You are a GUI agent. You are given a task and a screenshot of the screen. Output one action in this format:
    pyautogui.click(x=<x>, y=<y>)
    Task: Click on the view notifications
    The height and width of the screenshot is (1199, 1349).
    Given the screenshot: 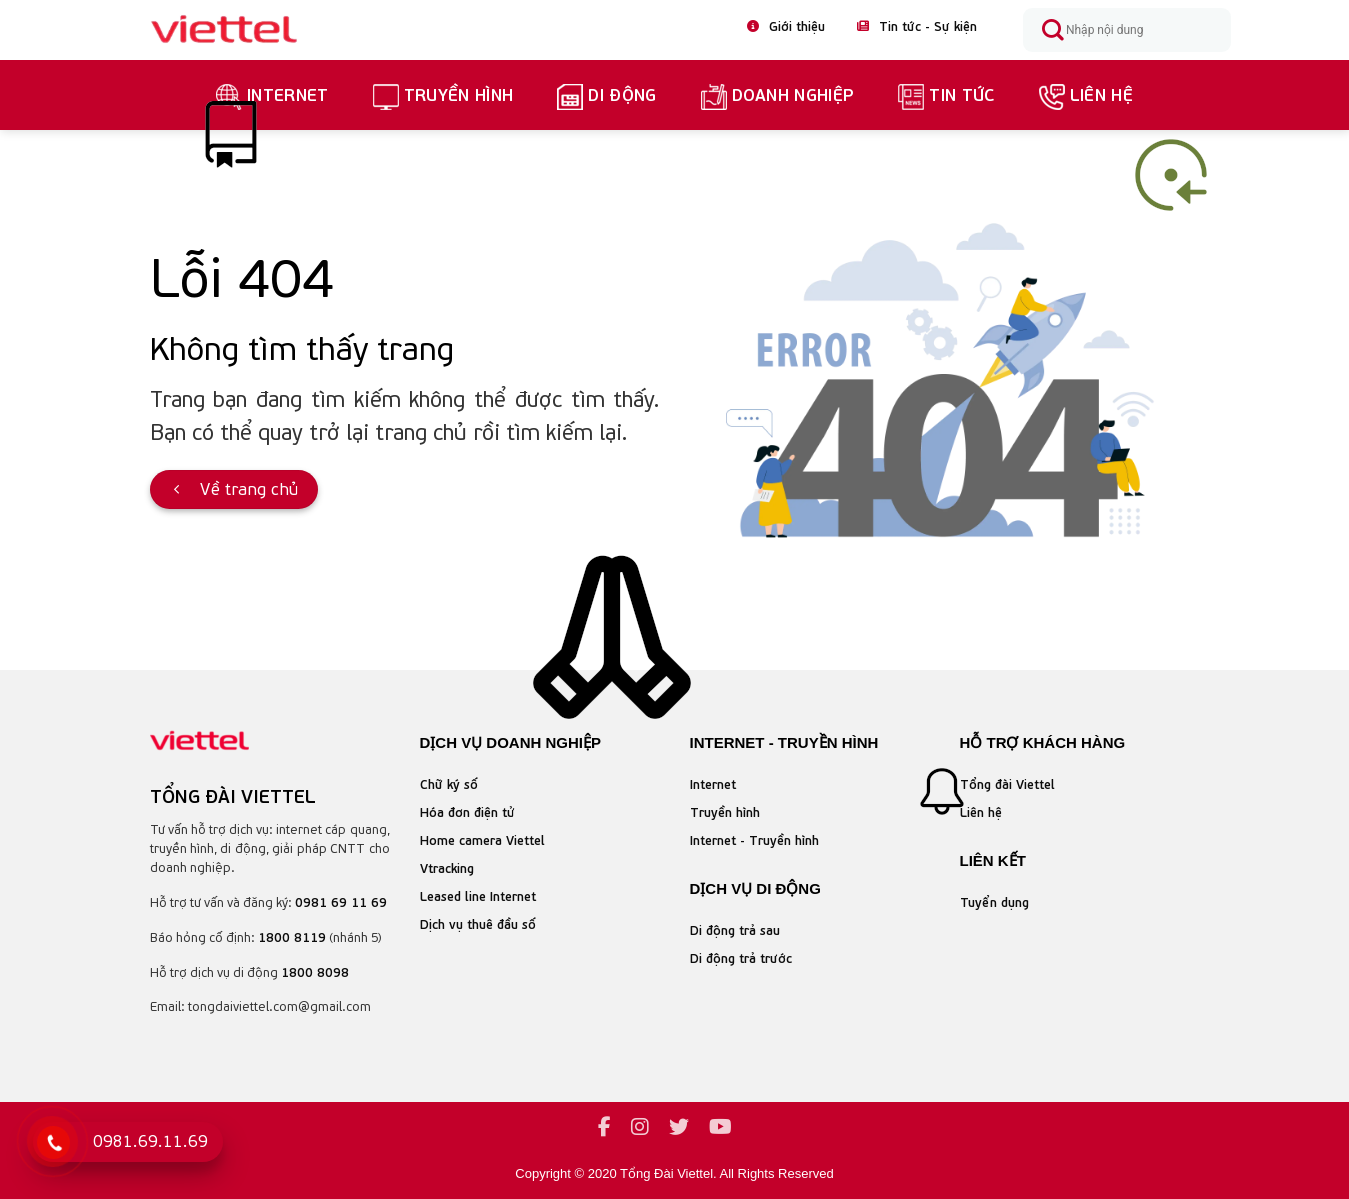 What is the action you would take?
    pyautogui.click(x=942, y=792)
    